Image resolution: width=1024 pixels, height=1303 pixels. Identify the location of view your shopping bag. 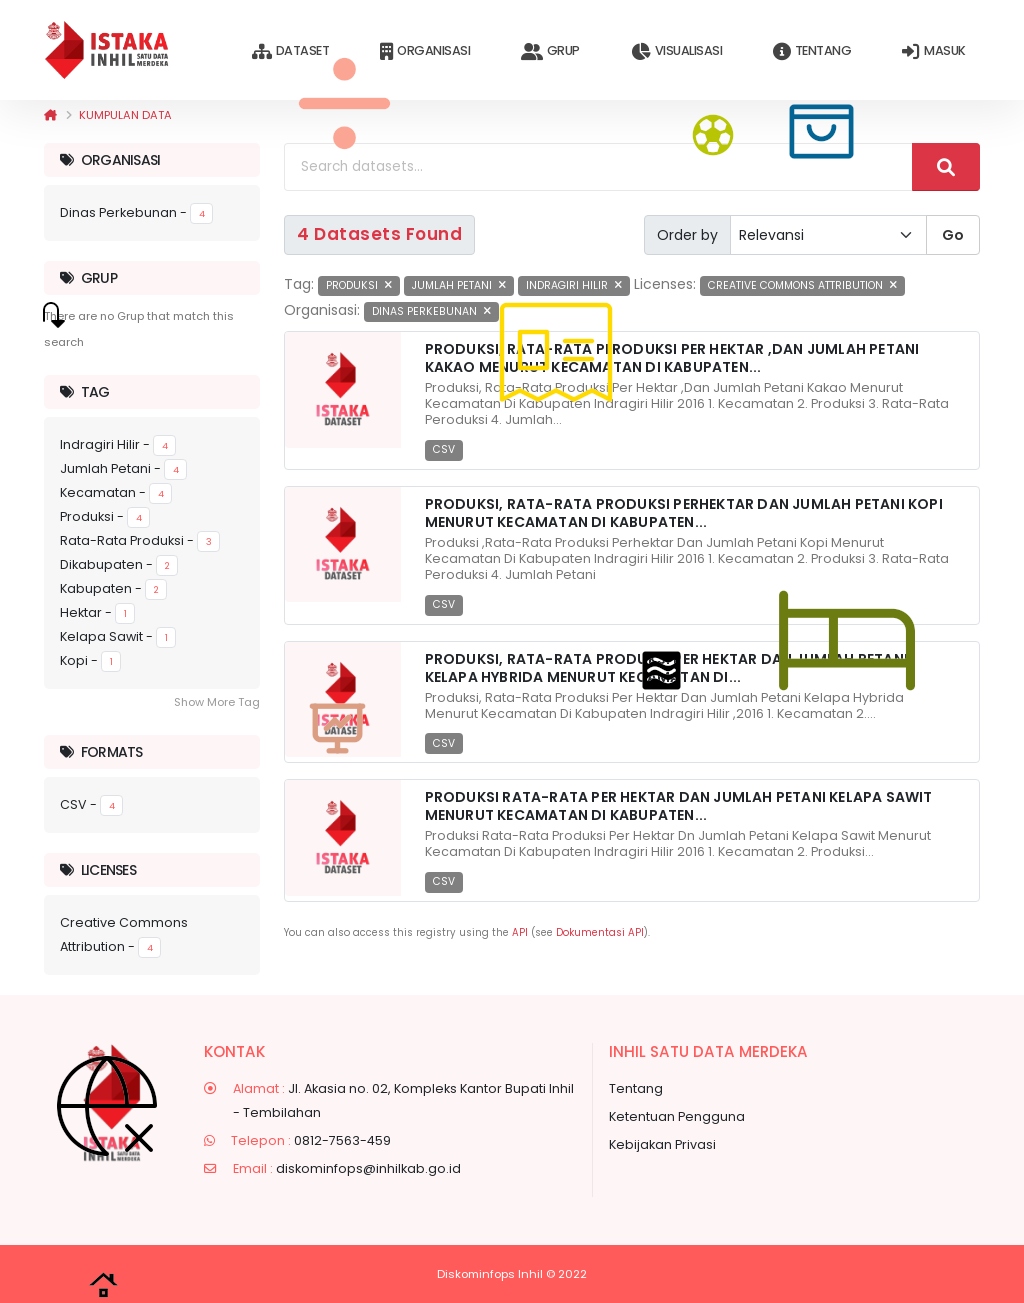
(821, 131).